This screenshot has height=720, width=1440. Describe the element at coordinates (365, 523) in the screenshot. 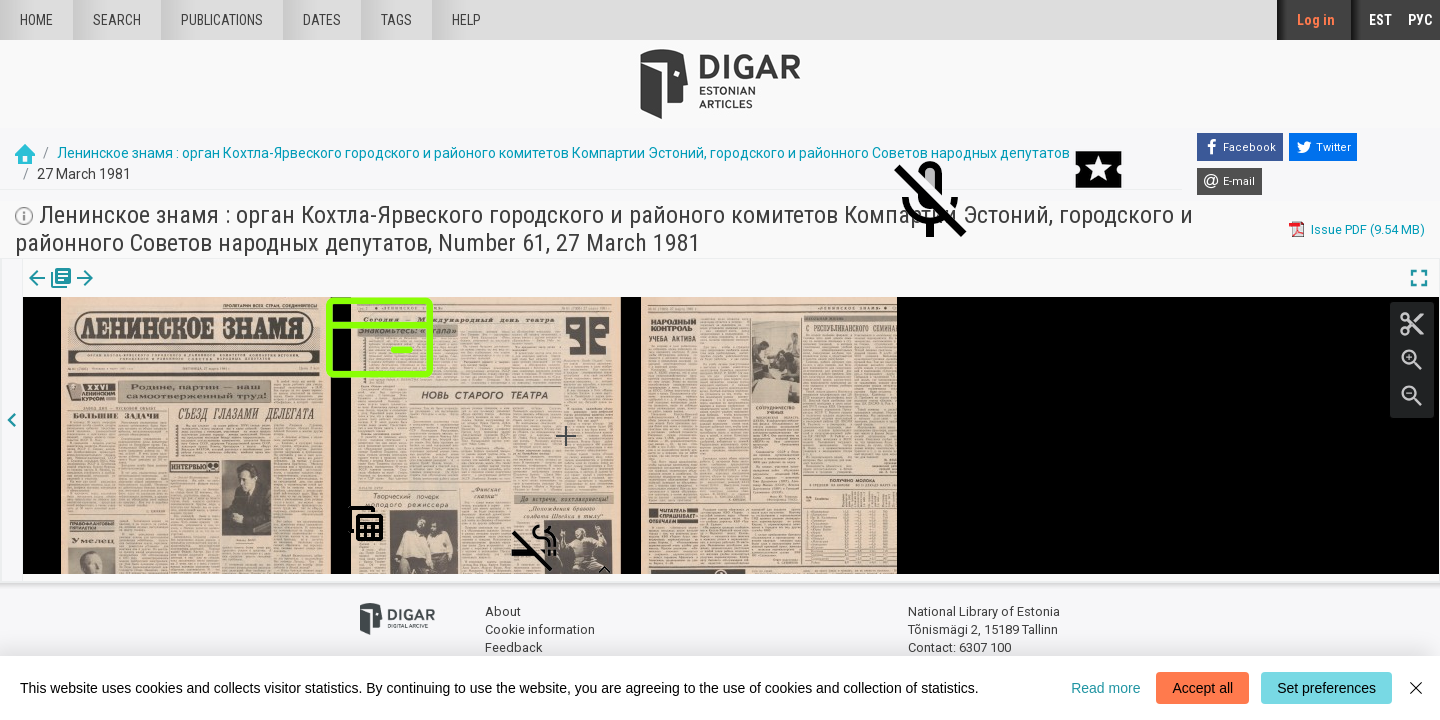

I see `switch to table or grid view` at that location.